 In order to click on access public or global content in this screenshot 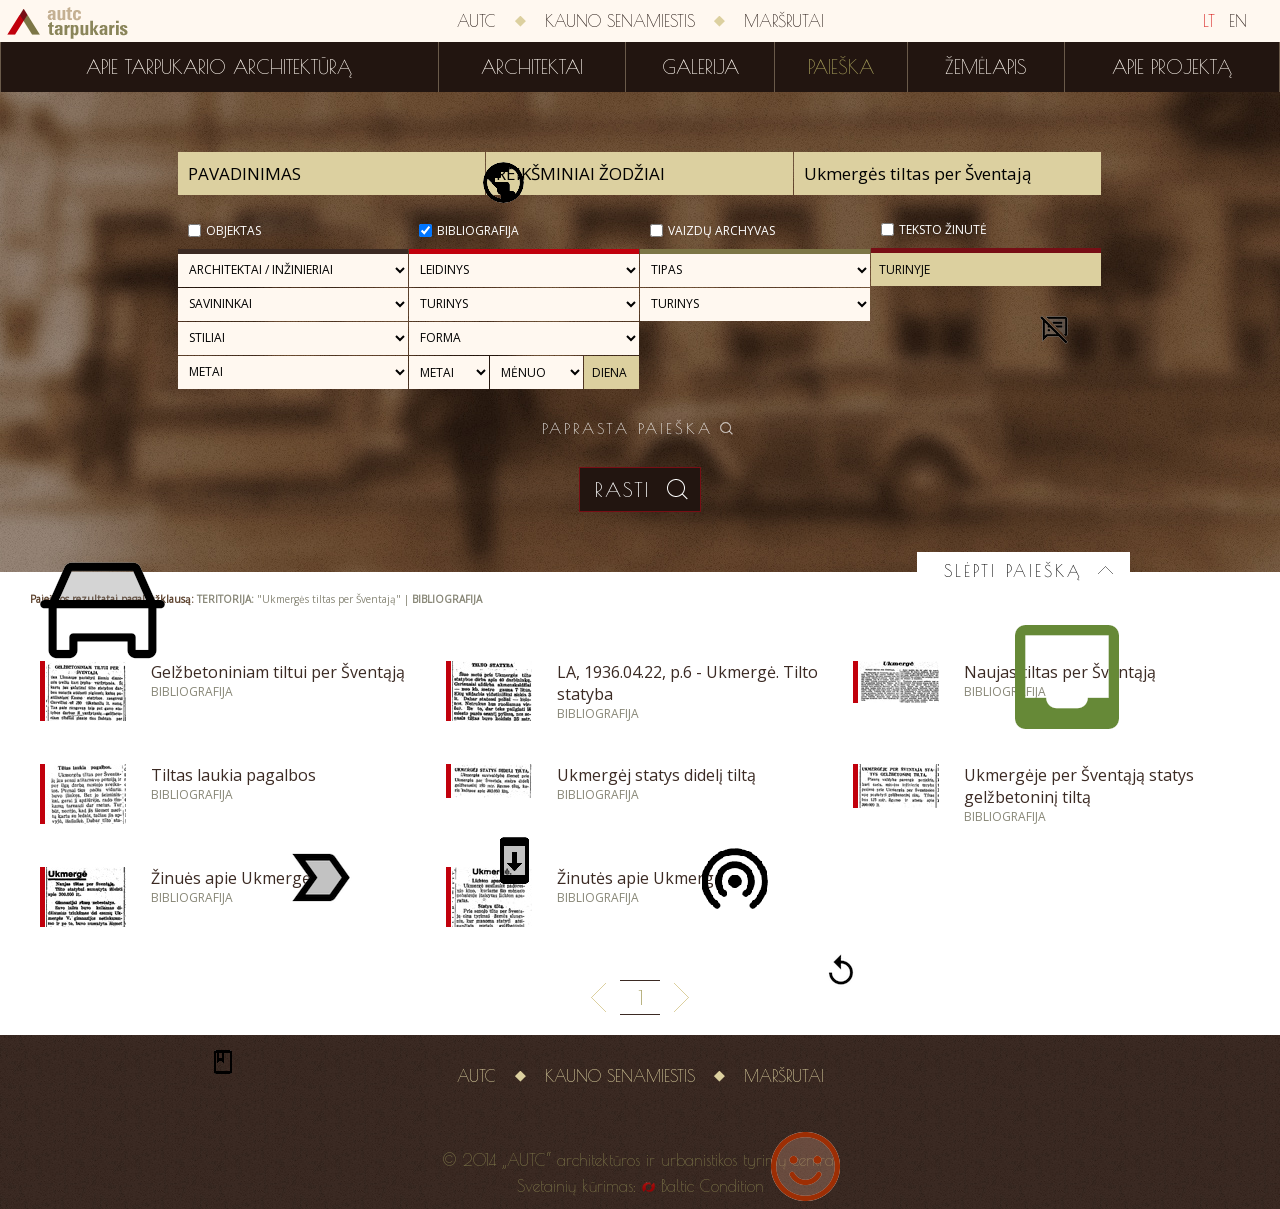, I will do `click(503, 182)`.